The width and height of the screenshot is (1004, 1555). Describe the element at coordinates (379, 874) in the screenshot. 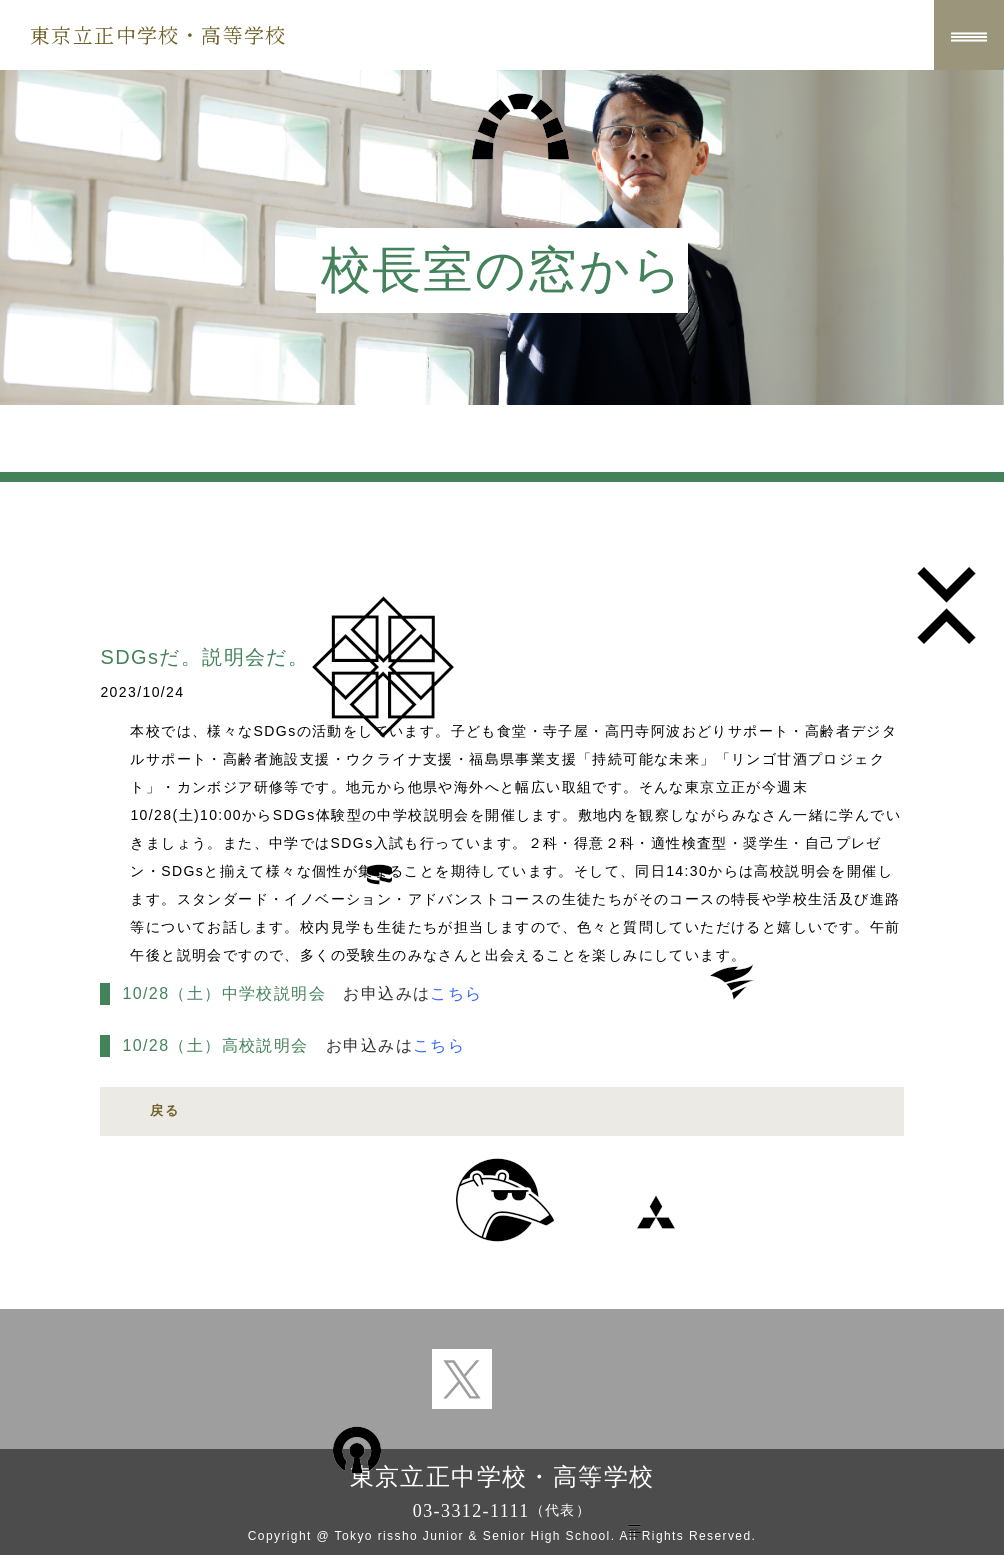

I see `CakePHP framework logo` at that location.